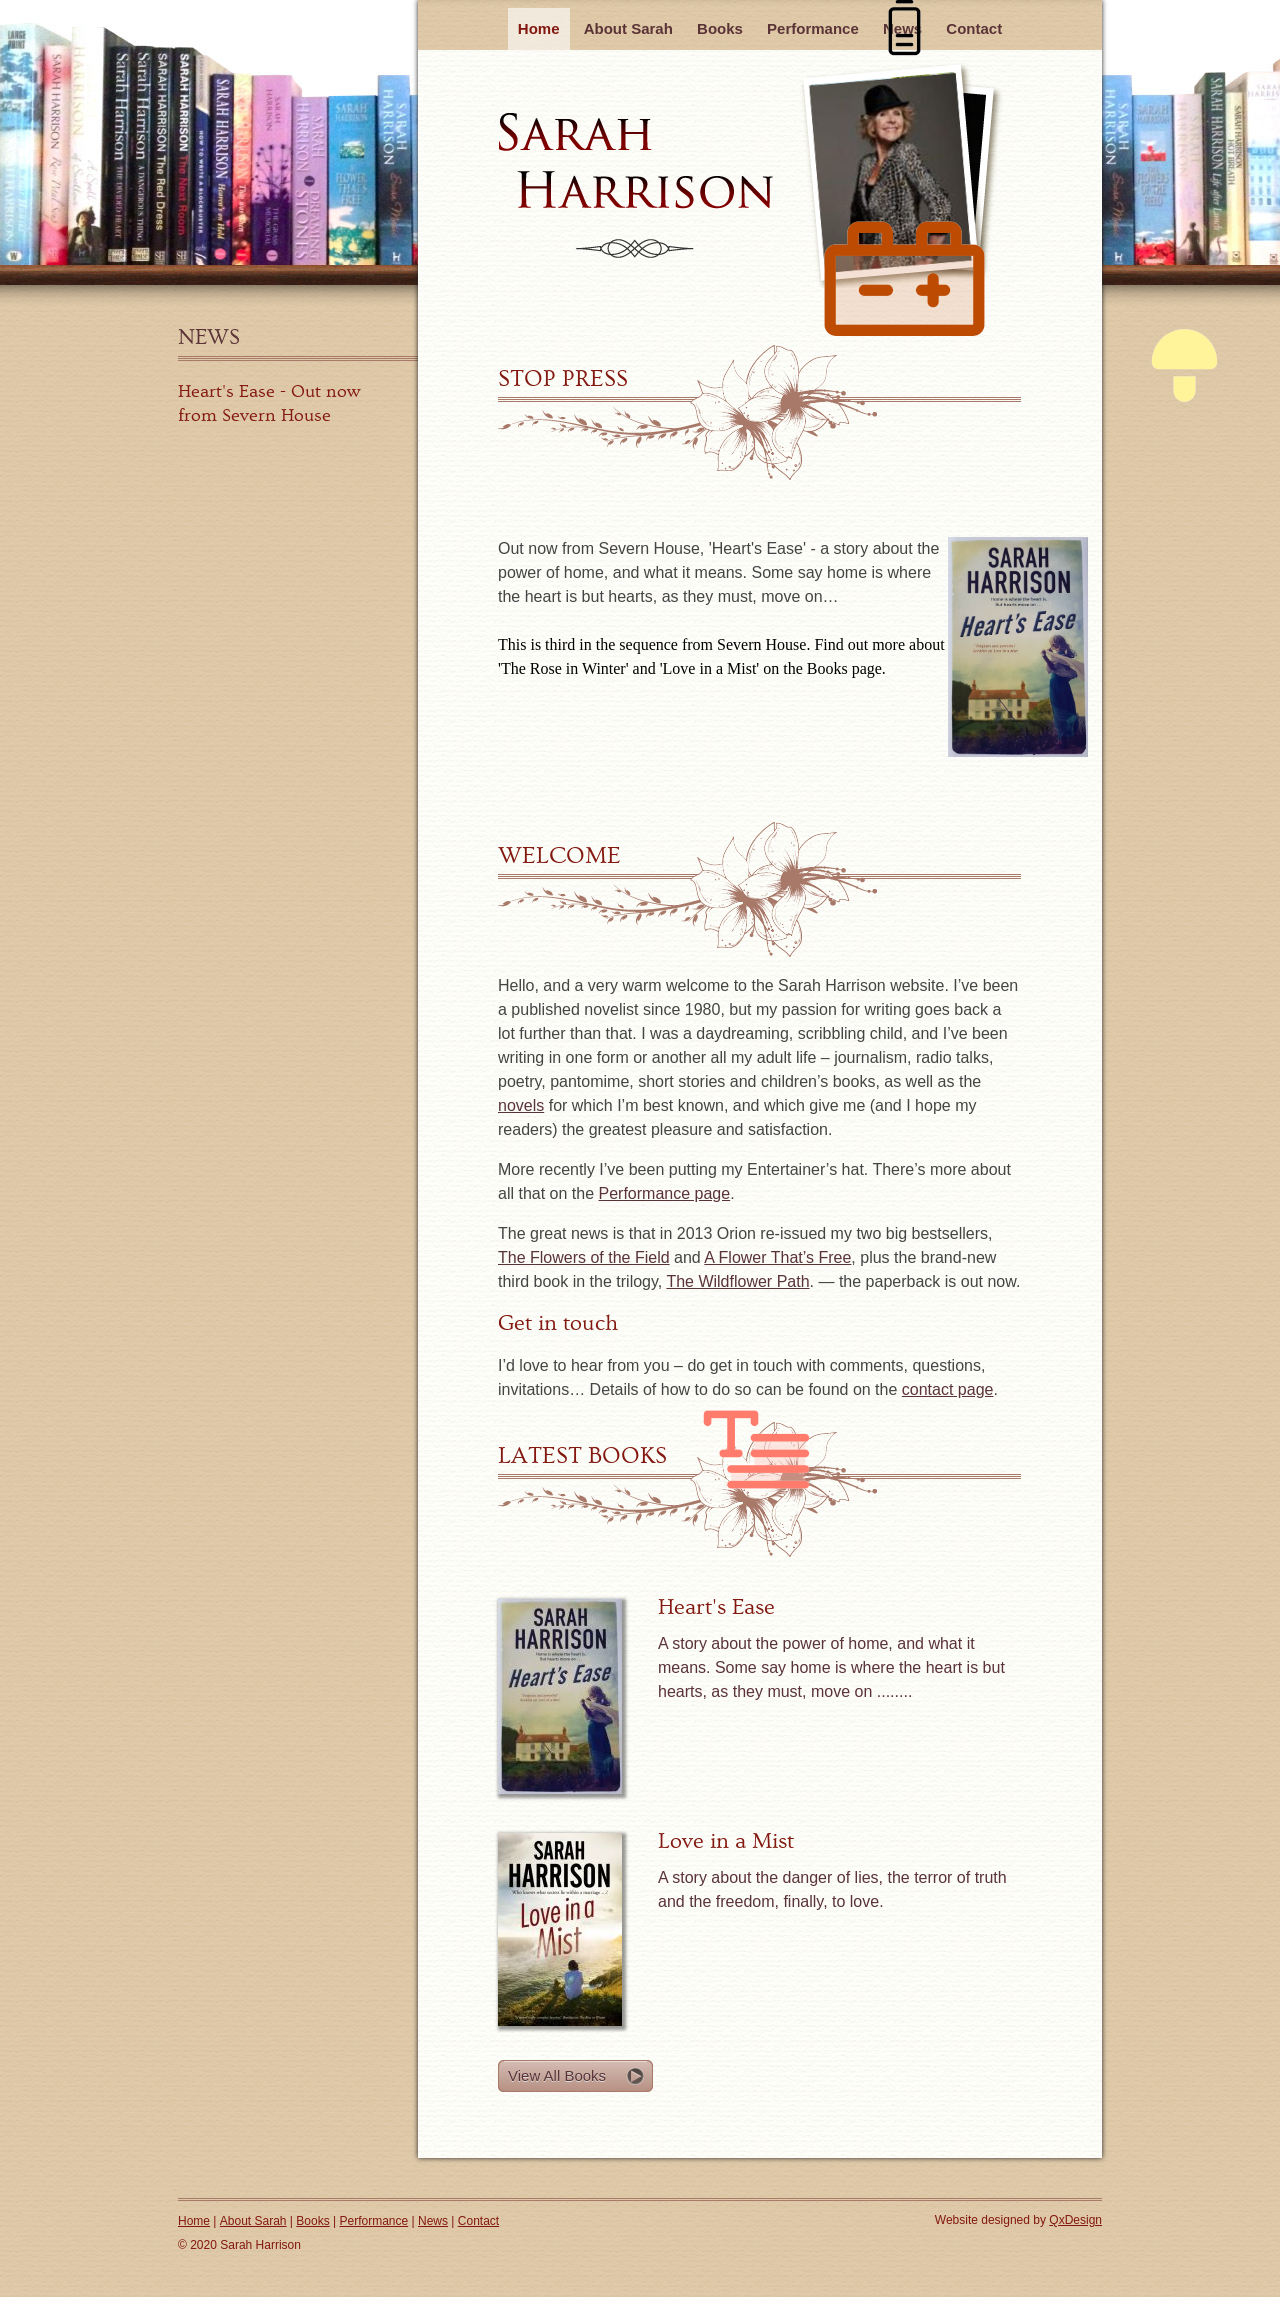  Describe the element at coordinates (904, 28) in the screenshot. I see `indicates medium battery level` at that location.